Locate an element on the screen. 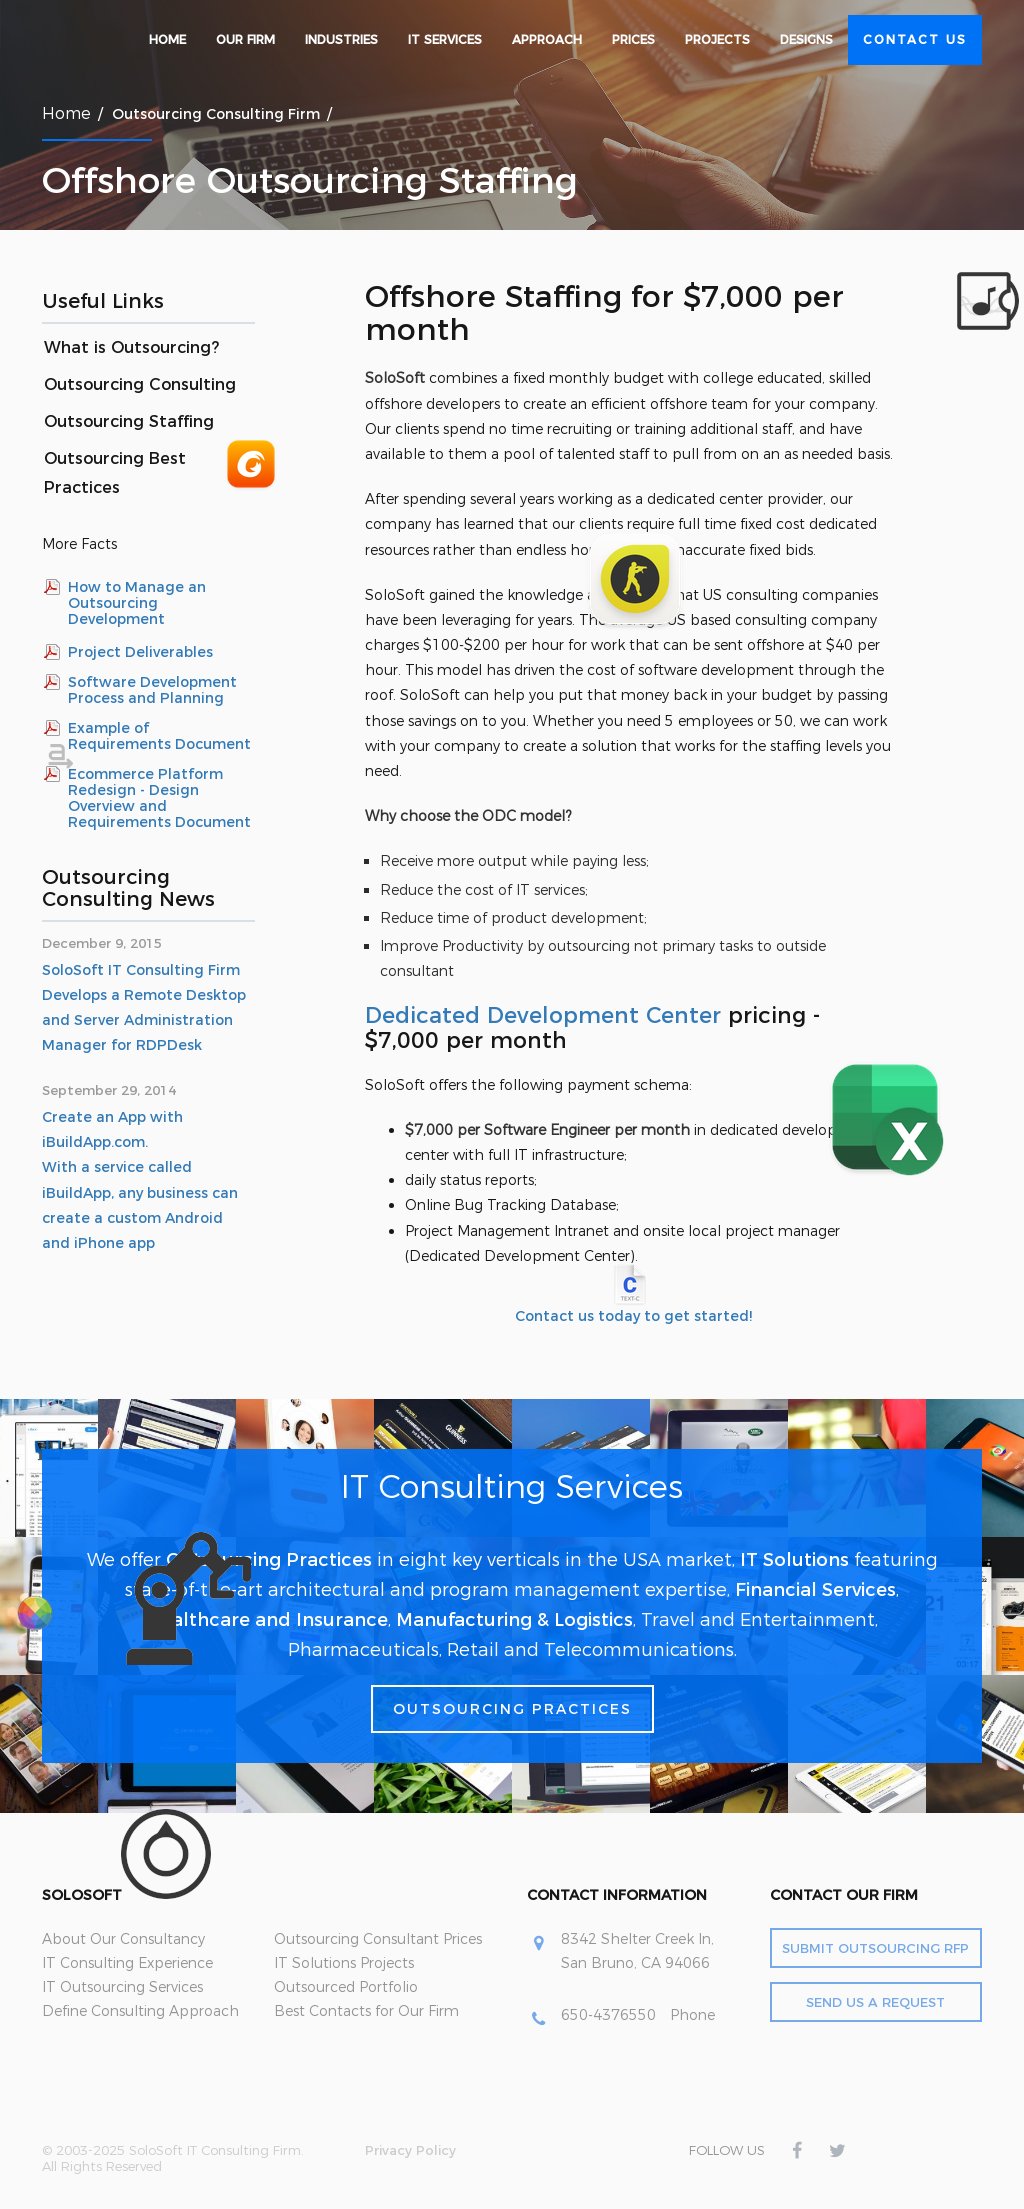  set text direction to left-to-right is located at coordinates (60, 757).